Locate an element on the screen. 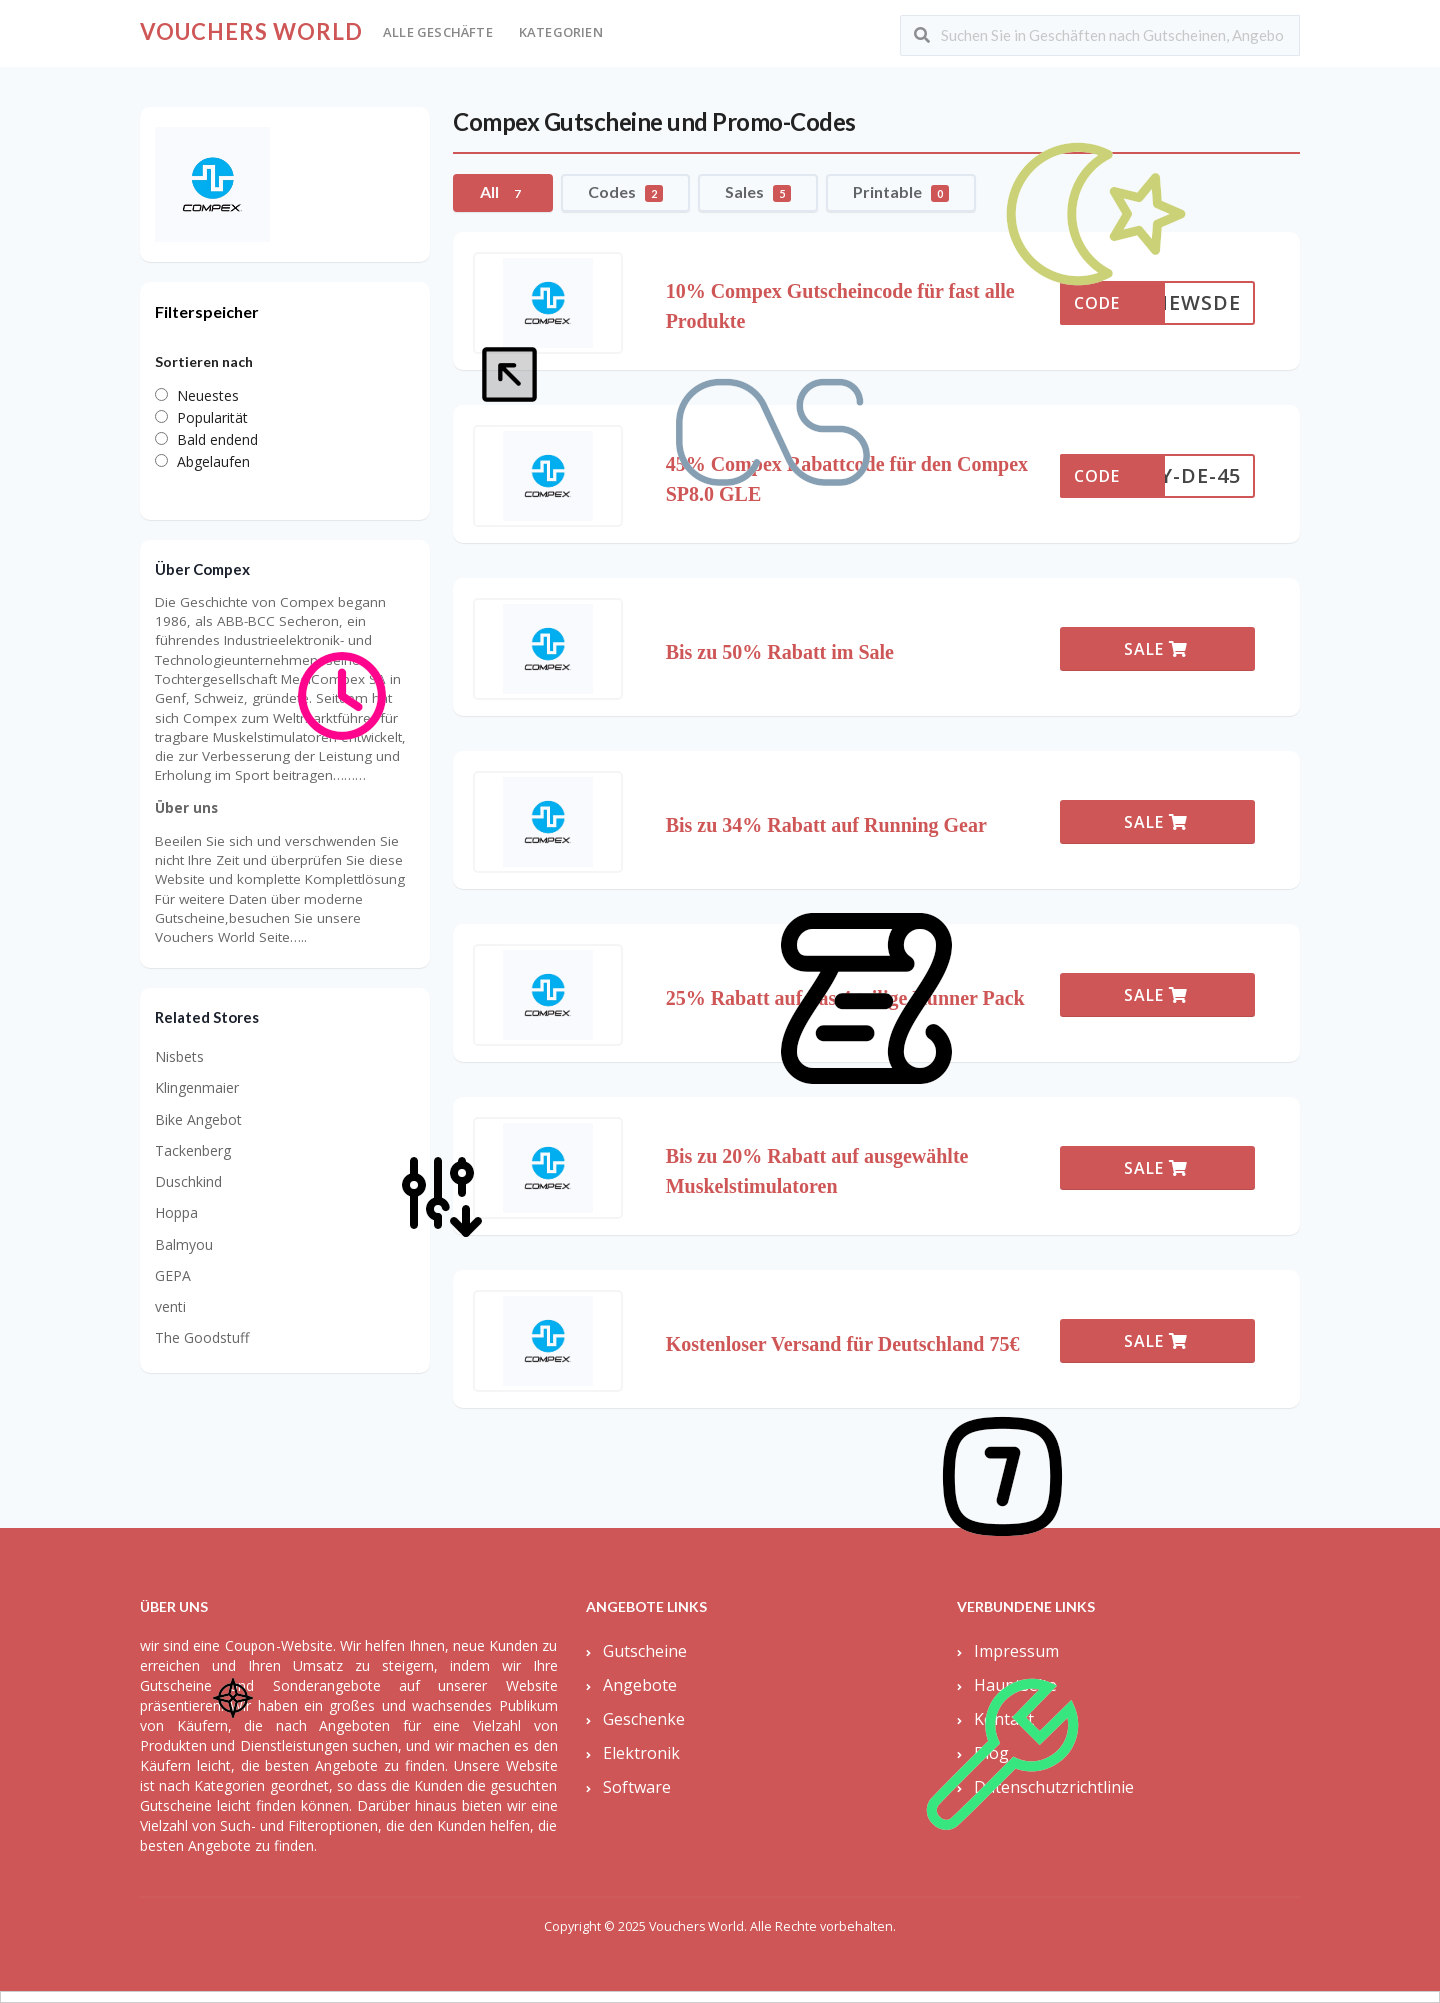 The image size is (1440, 2003). view activity log or history is located at coordinates (866, 998).